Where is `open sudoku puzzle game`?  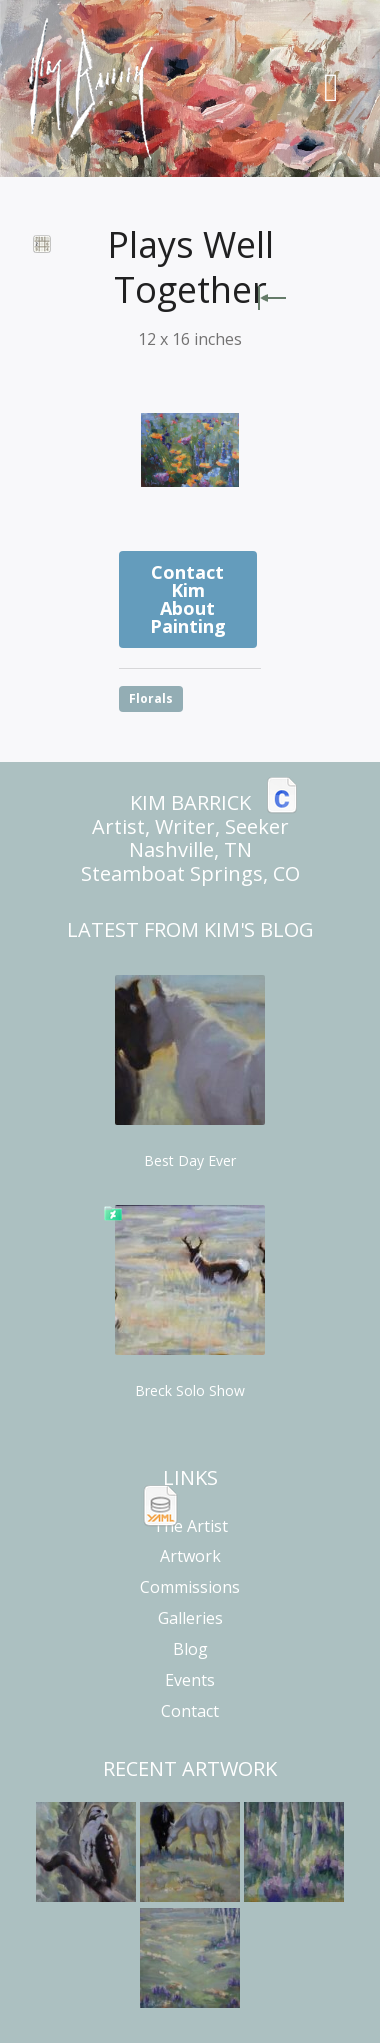
open sudoku puzzle game is located at coordinates (42, 244).